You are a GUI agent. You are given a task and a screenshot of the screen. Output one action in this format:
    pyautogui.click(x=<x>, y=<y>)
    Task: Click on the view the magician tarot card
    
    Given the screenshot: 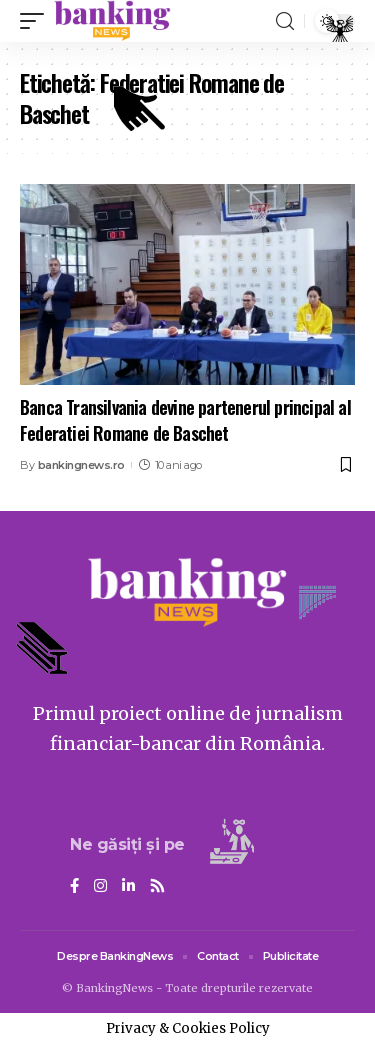 What is the action you would take?
    pyautogui.click(x=232, y=841)
    